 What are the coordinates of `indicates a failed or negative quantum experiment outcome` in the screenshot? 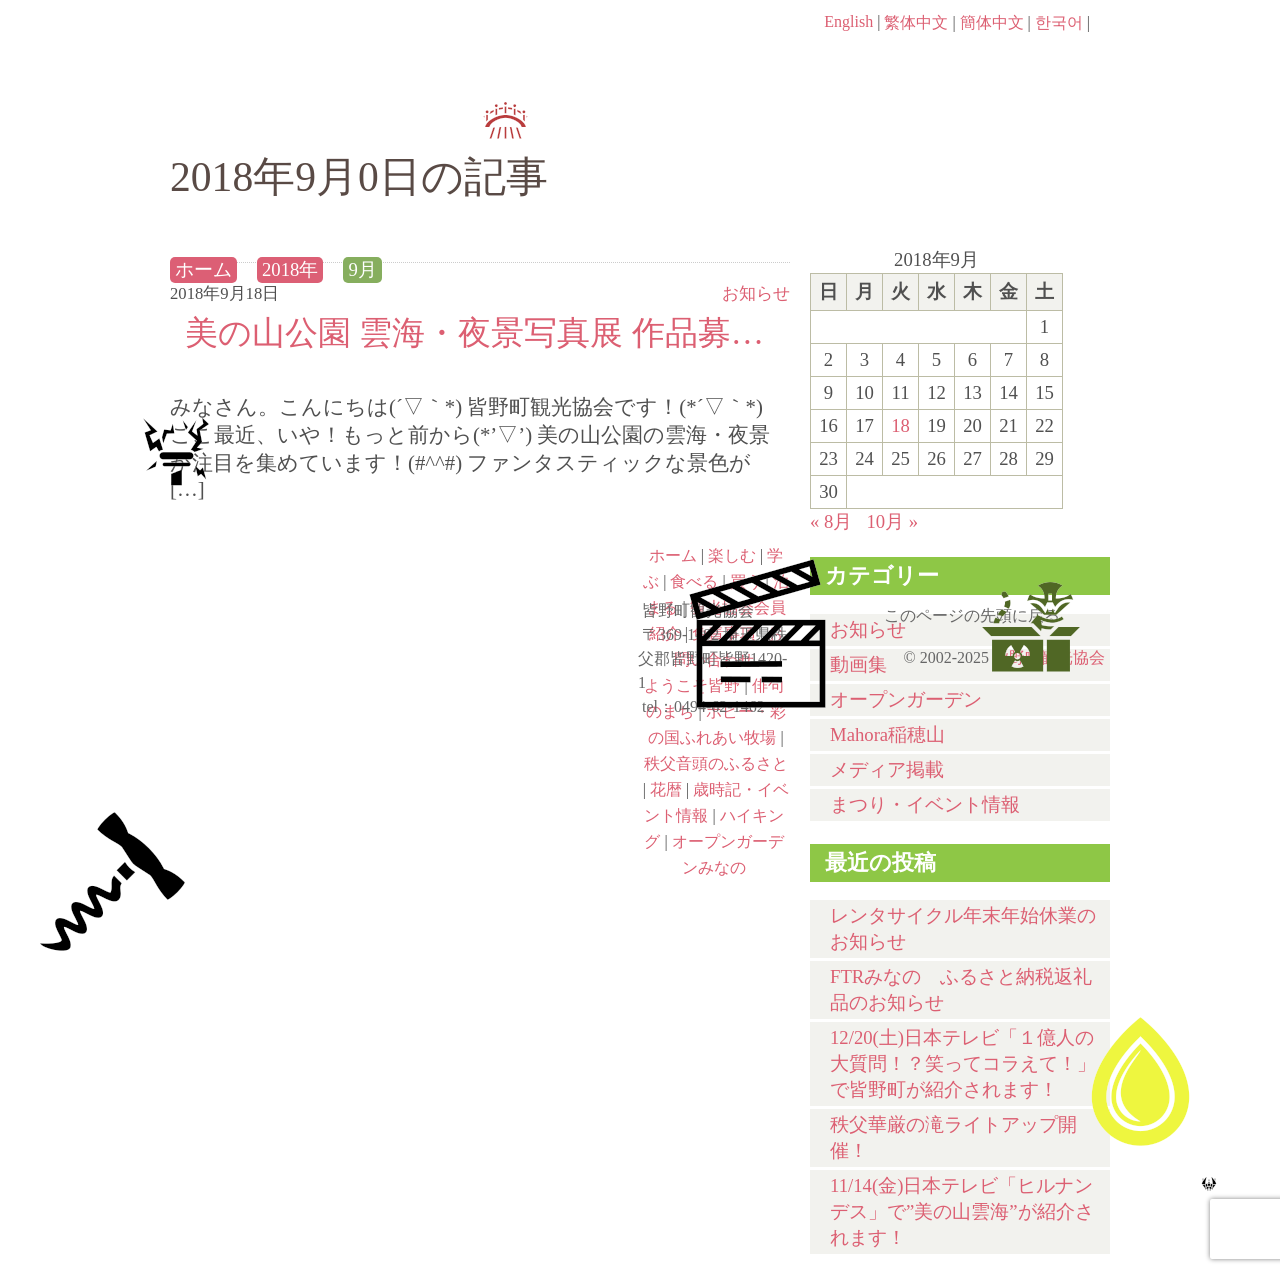 It's located at (1031, 623).